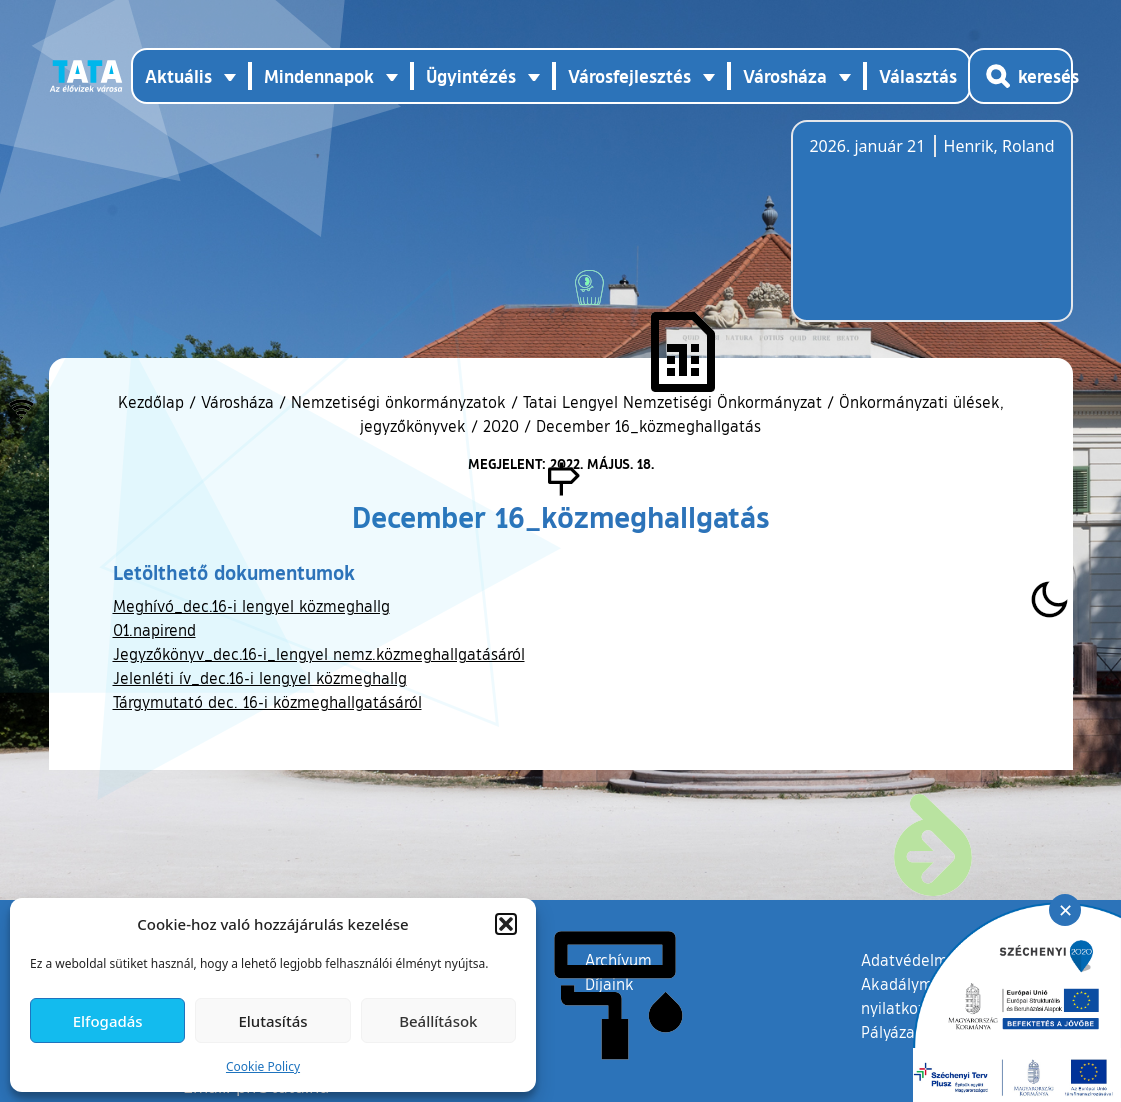 Image resolution: width=1121 pixels, height=1102 pixels. Describe the element at coordinates (563, 479) in the screenshot. I see `get directions or navigate to a destination` at that location.